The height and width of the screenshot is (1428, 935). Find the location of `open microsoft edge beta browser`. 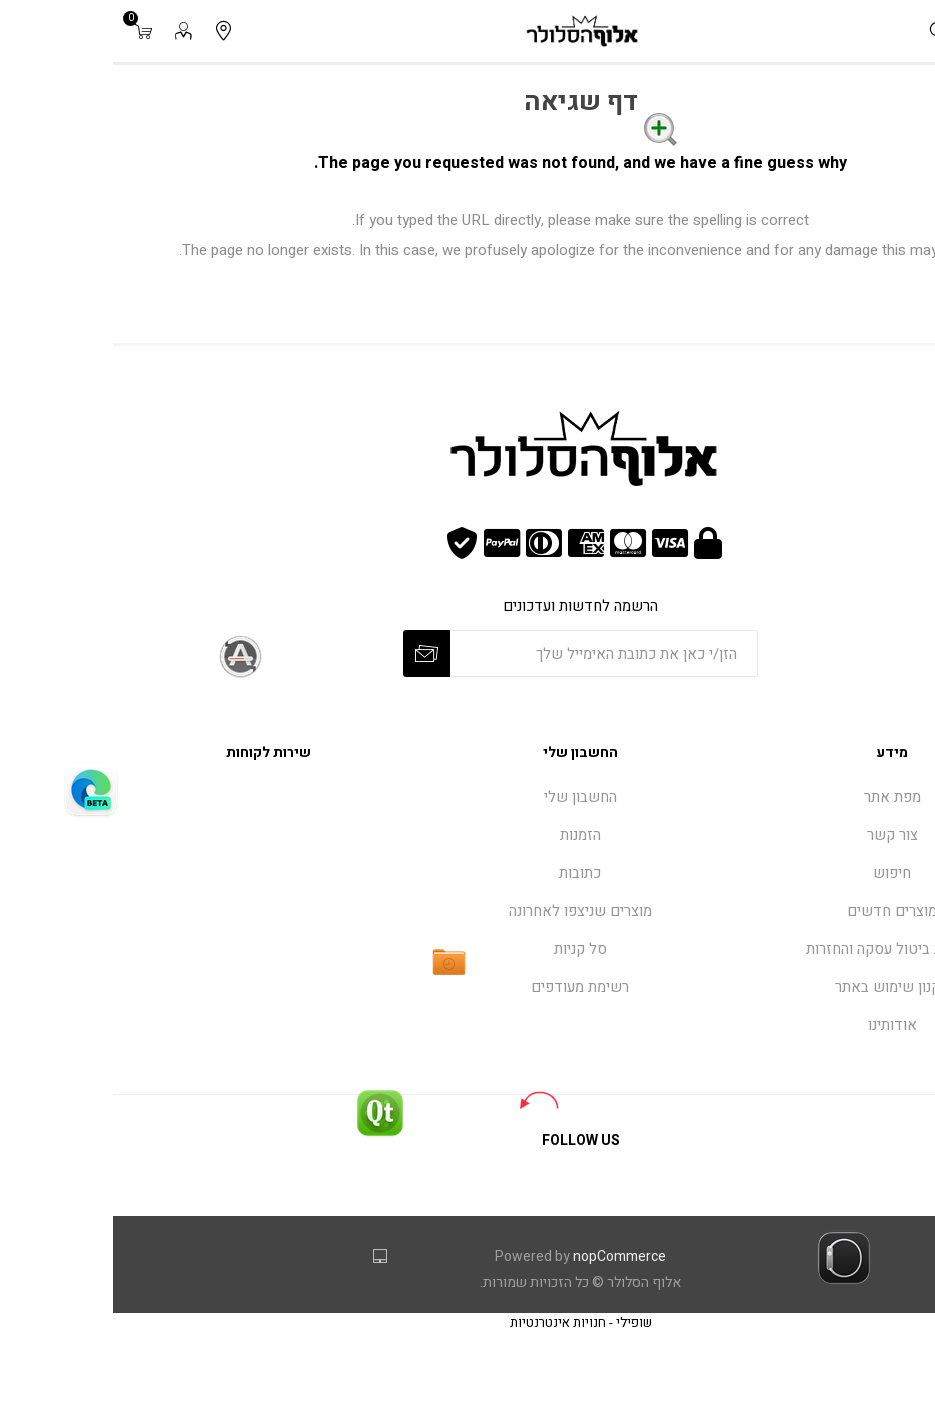

open microsoft edge beta browser is located at coordinates (91, 789).